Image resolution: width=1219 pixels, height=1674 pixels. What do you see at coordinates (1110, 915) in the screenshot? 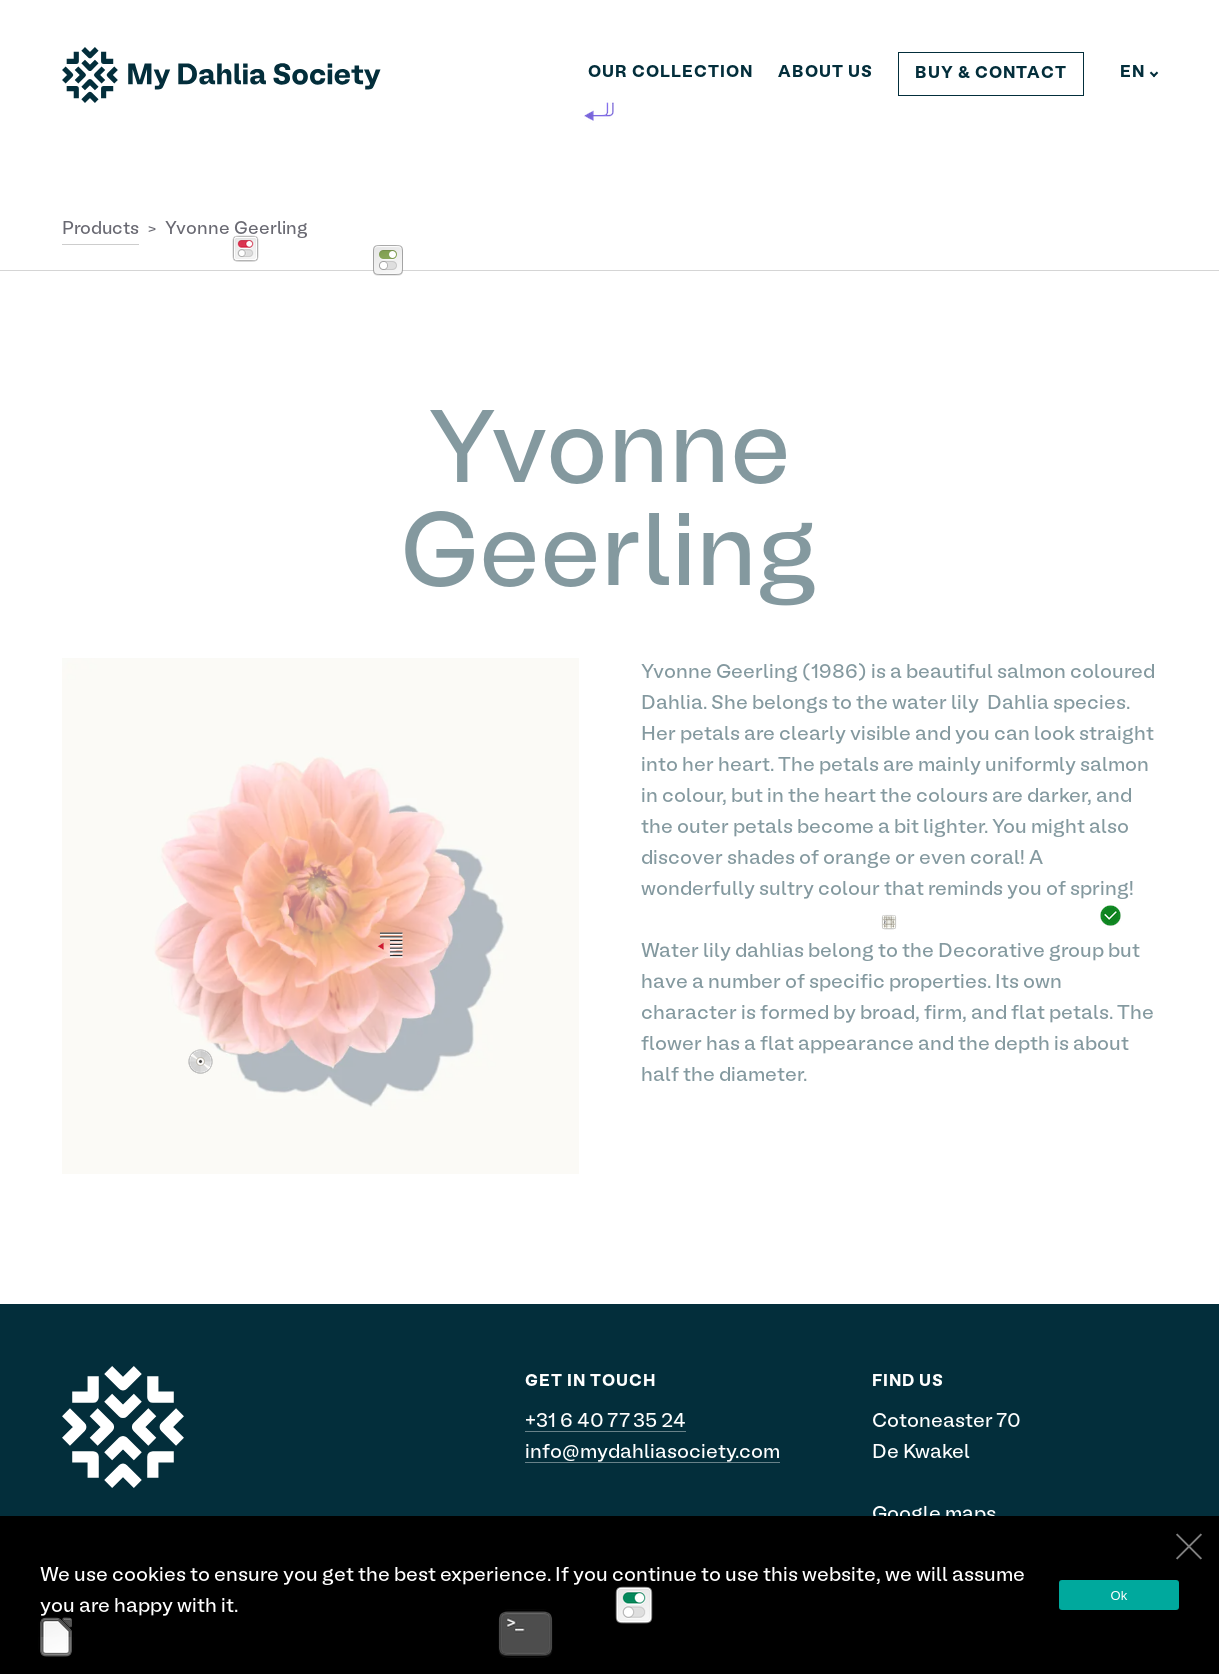
I see `indicates file has been successfully synced and shared` at bounding box center [1110, 915].